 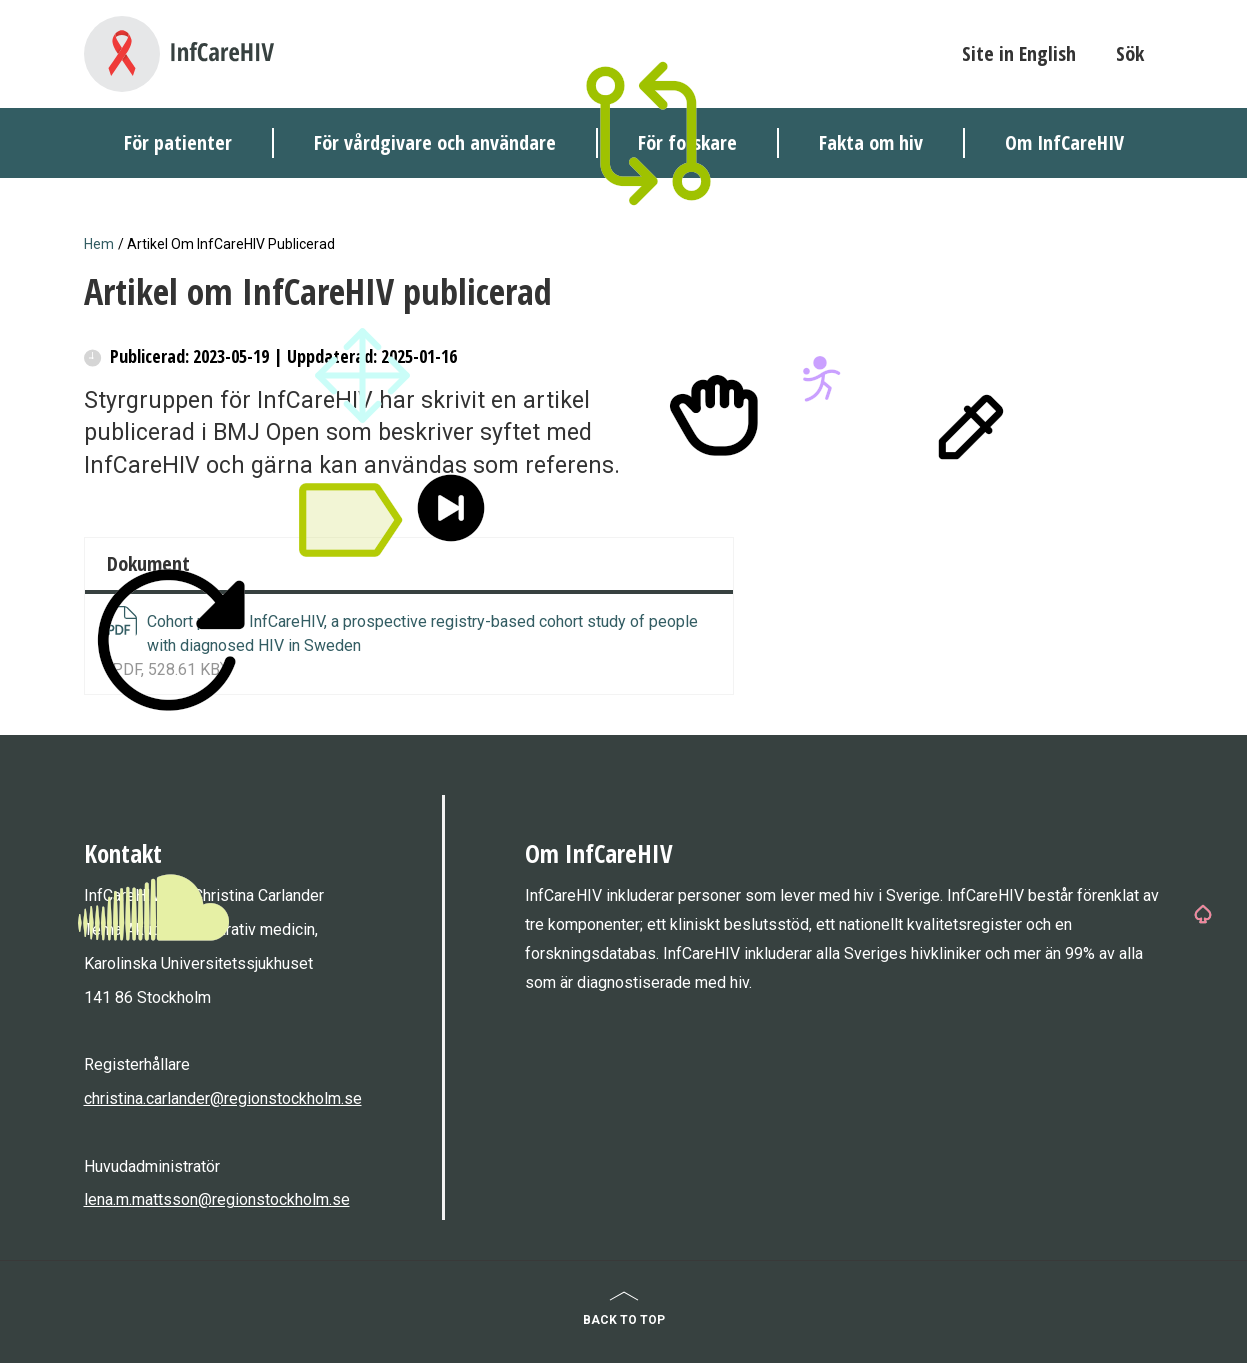 What do you see at coordinates (820, 378) in the screenshot?
I see `access sports or athletic activities` at bounding box center [820, 378].